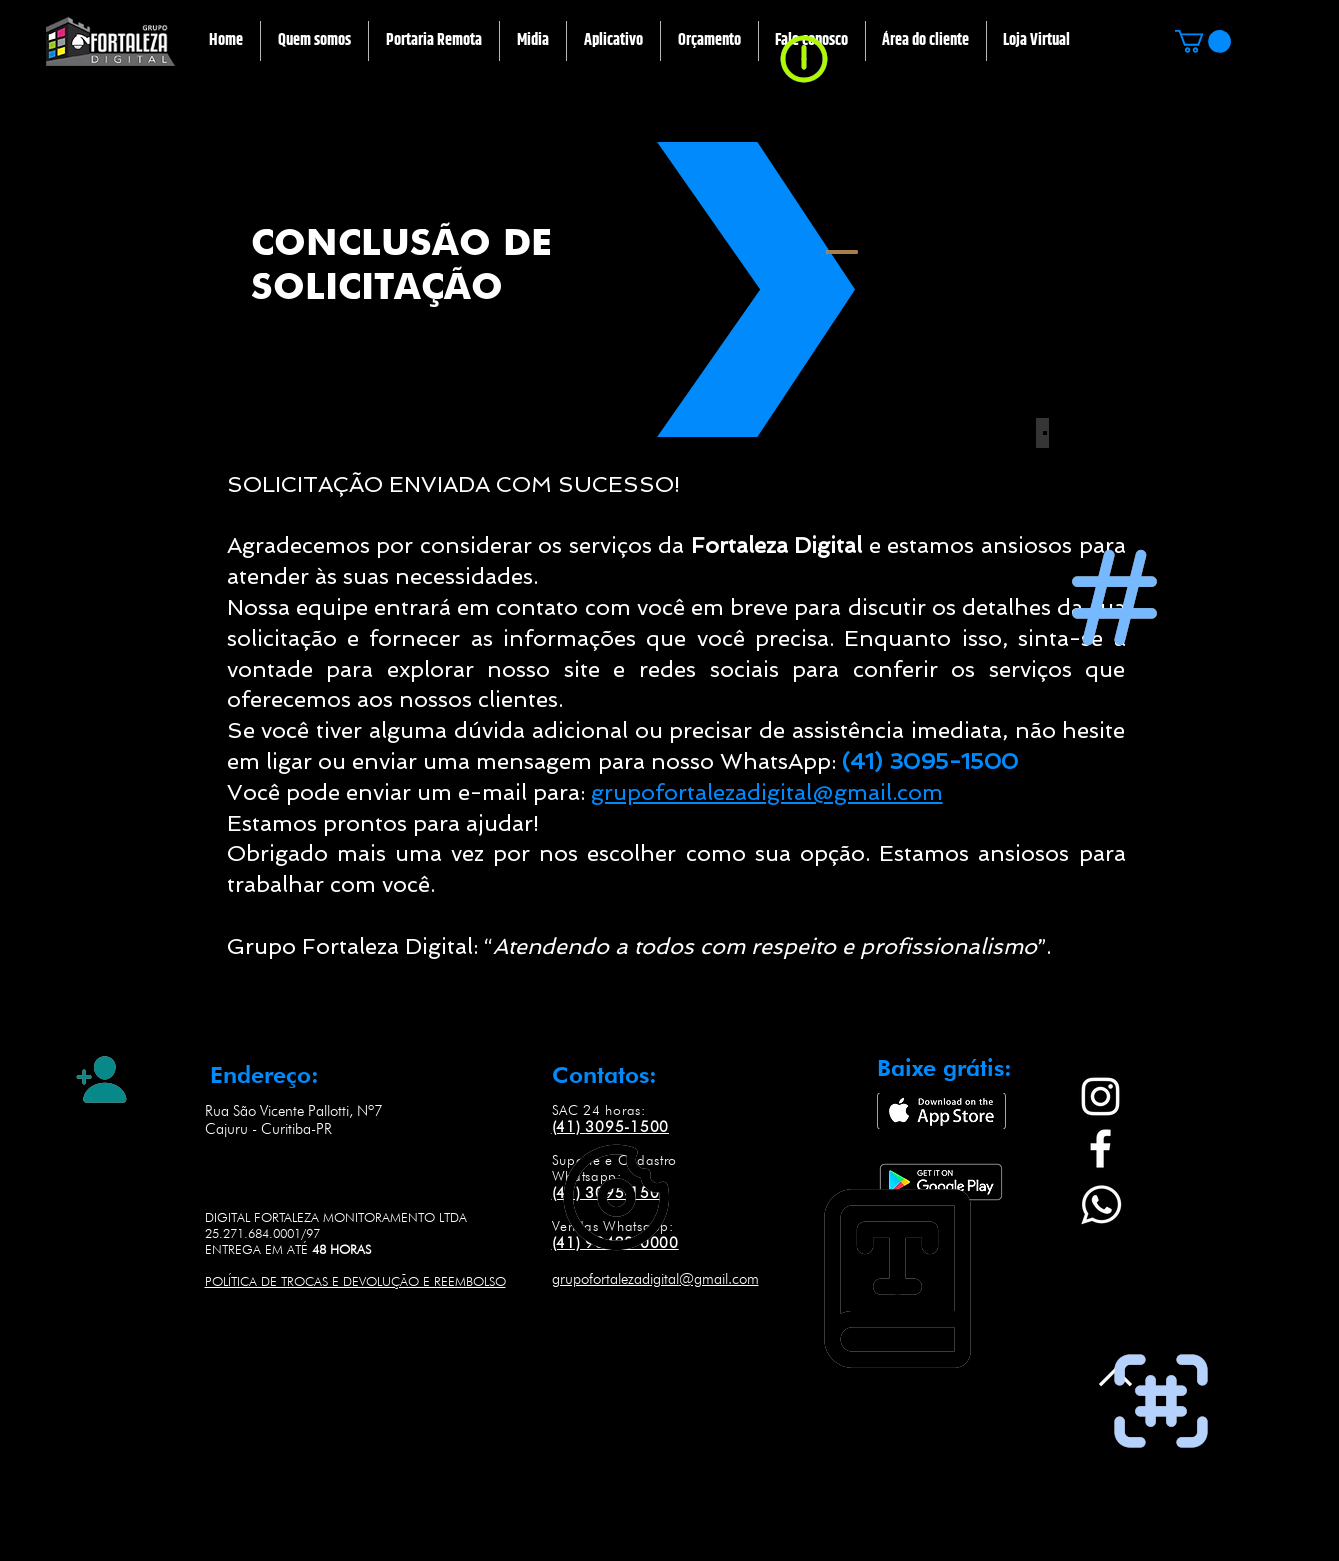 This screenshot has width=1339, height=1561. I want to click on access text formatting options, so click(897, 1278).